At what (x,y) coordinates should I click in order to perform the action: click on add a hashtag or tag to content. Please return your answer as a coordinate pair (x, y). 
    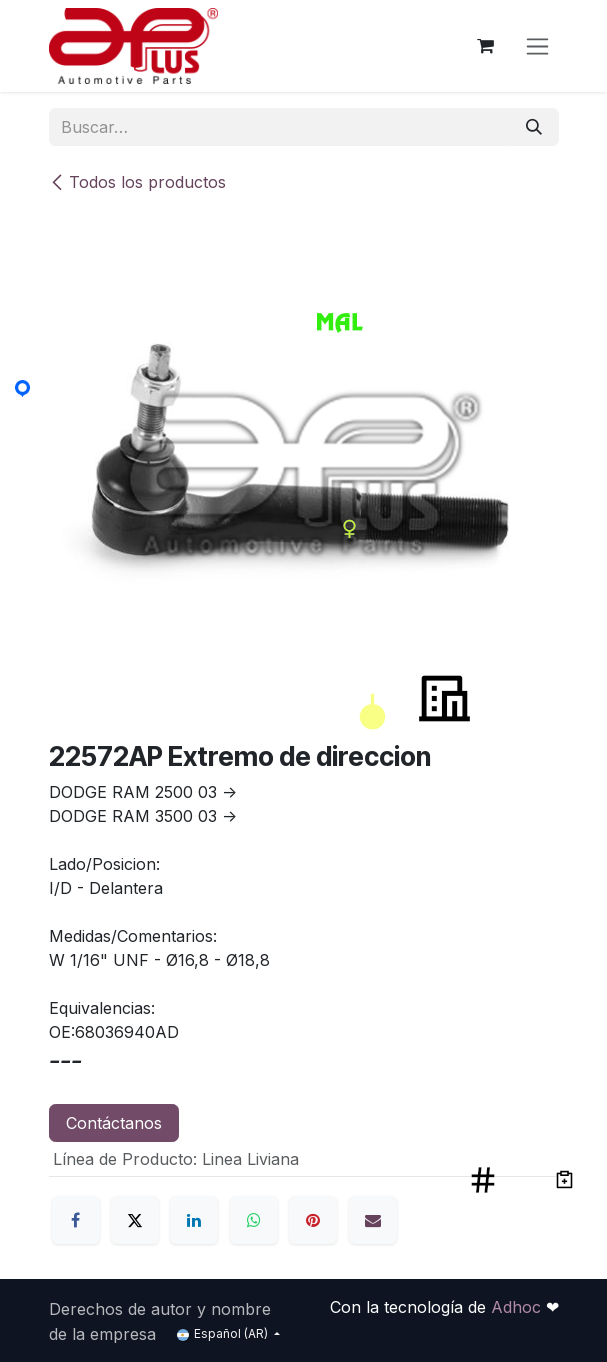
    Looking at the image, I should click on (483, 1180).